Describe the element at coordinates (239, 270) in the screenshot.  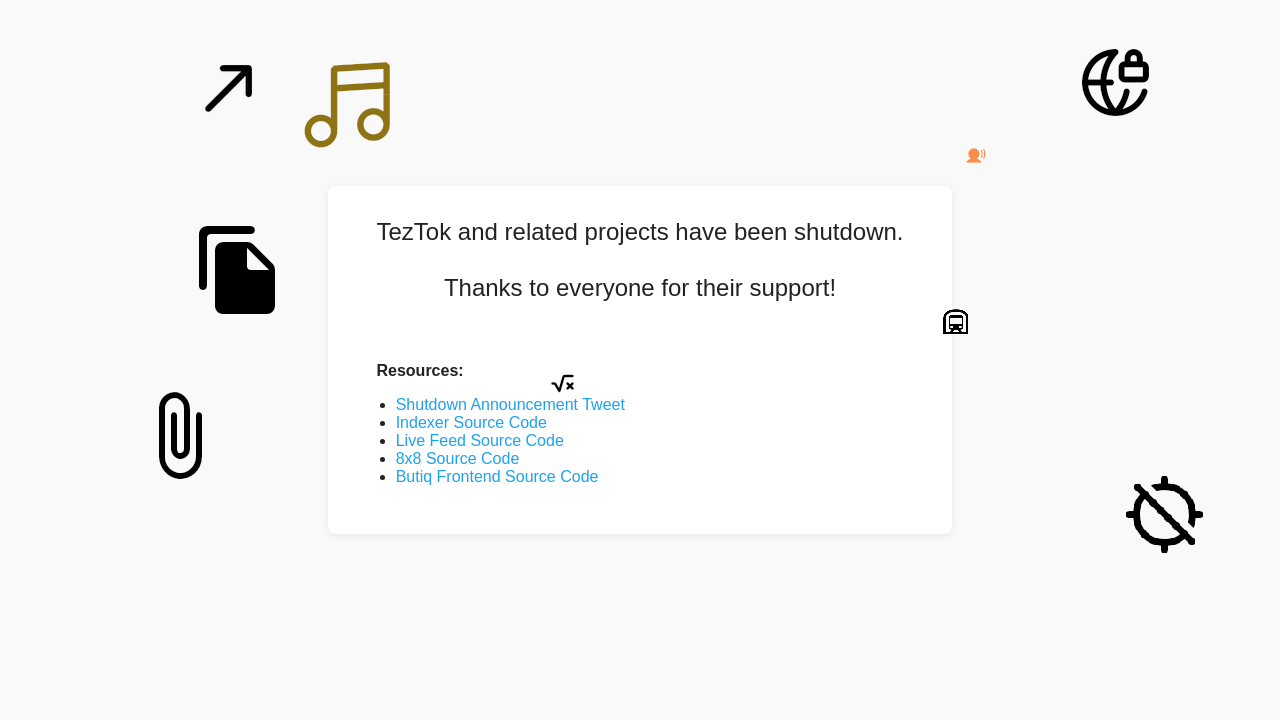
I see `copy file to clipboard` at that location.